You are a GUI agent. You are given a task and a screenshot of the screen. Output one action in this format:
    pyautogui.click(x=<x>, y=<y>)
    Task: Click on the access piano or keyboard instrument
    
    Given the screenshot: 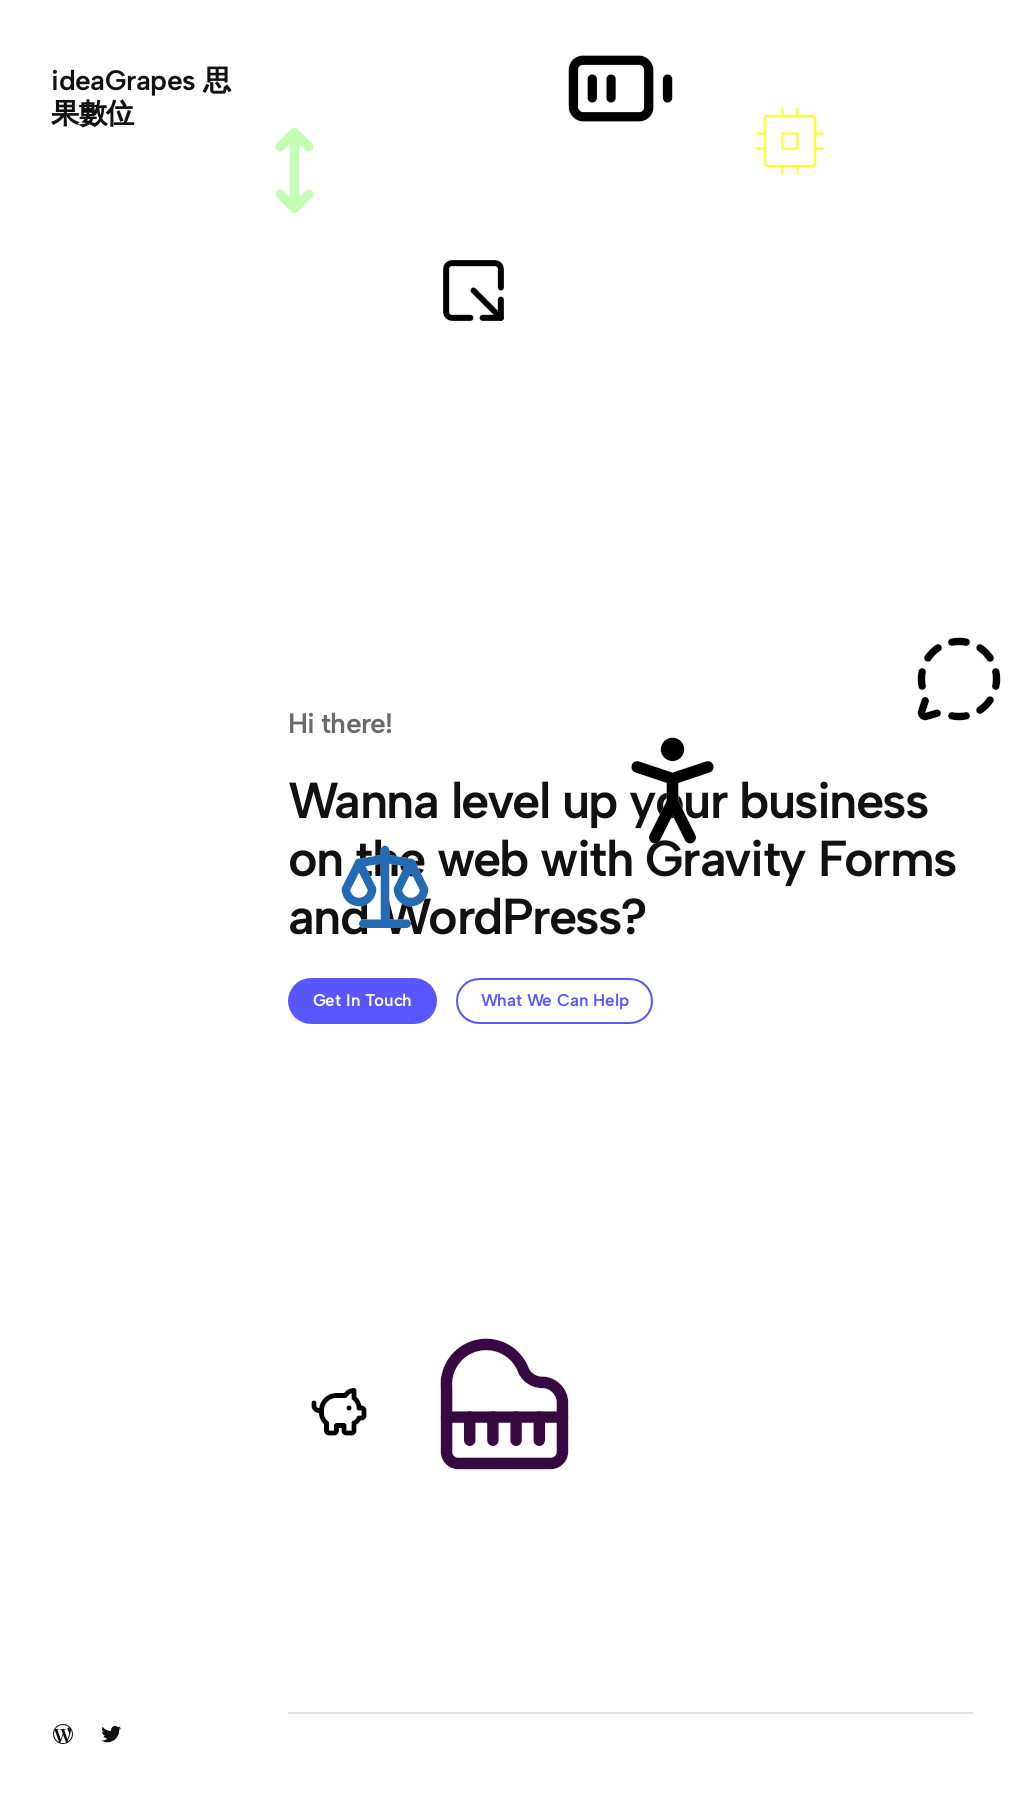 What is the action you would take?
    pyautogui.click(x=504, y=1405)
    